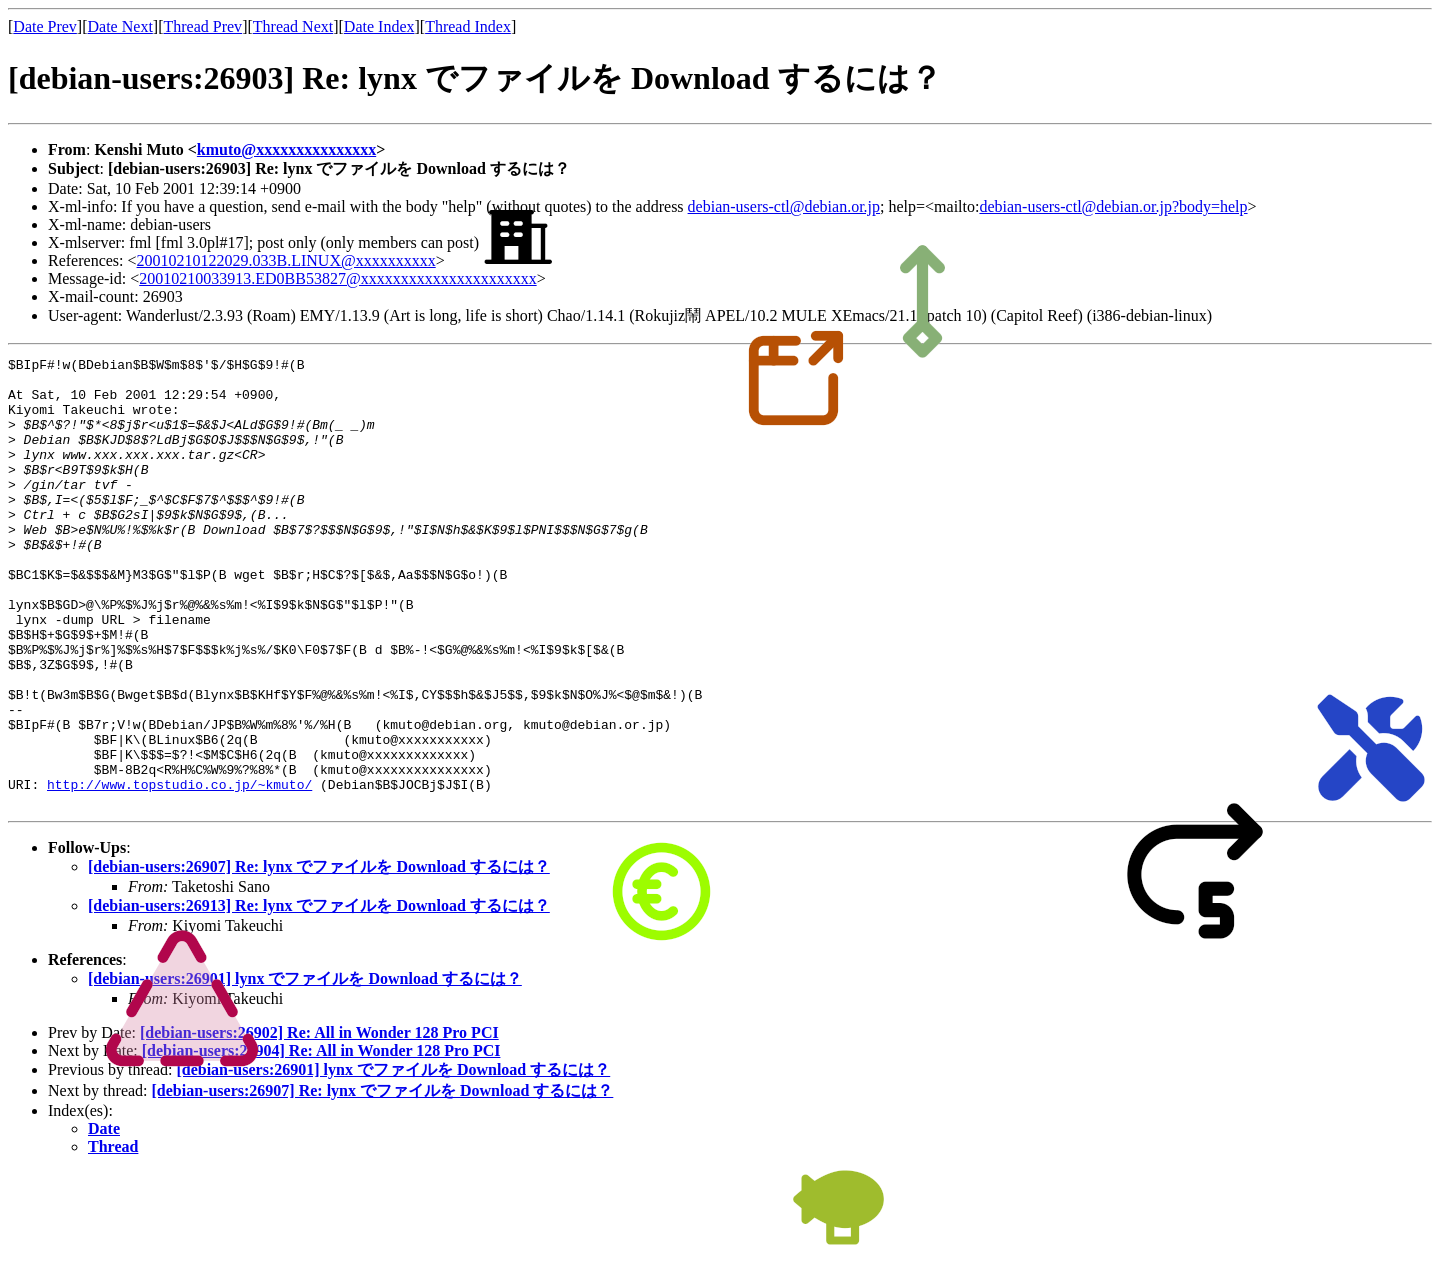  I want to click on access airship or blimp travel options, so click(838, 1207).